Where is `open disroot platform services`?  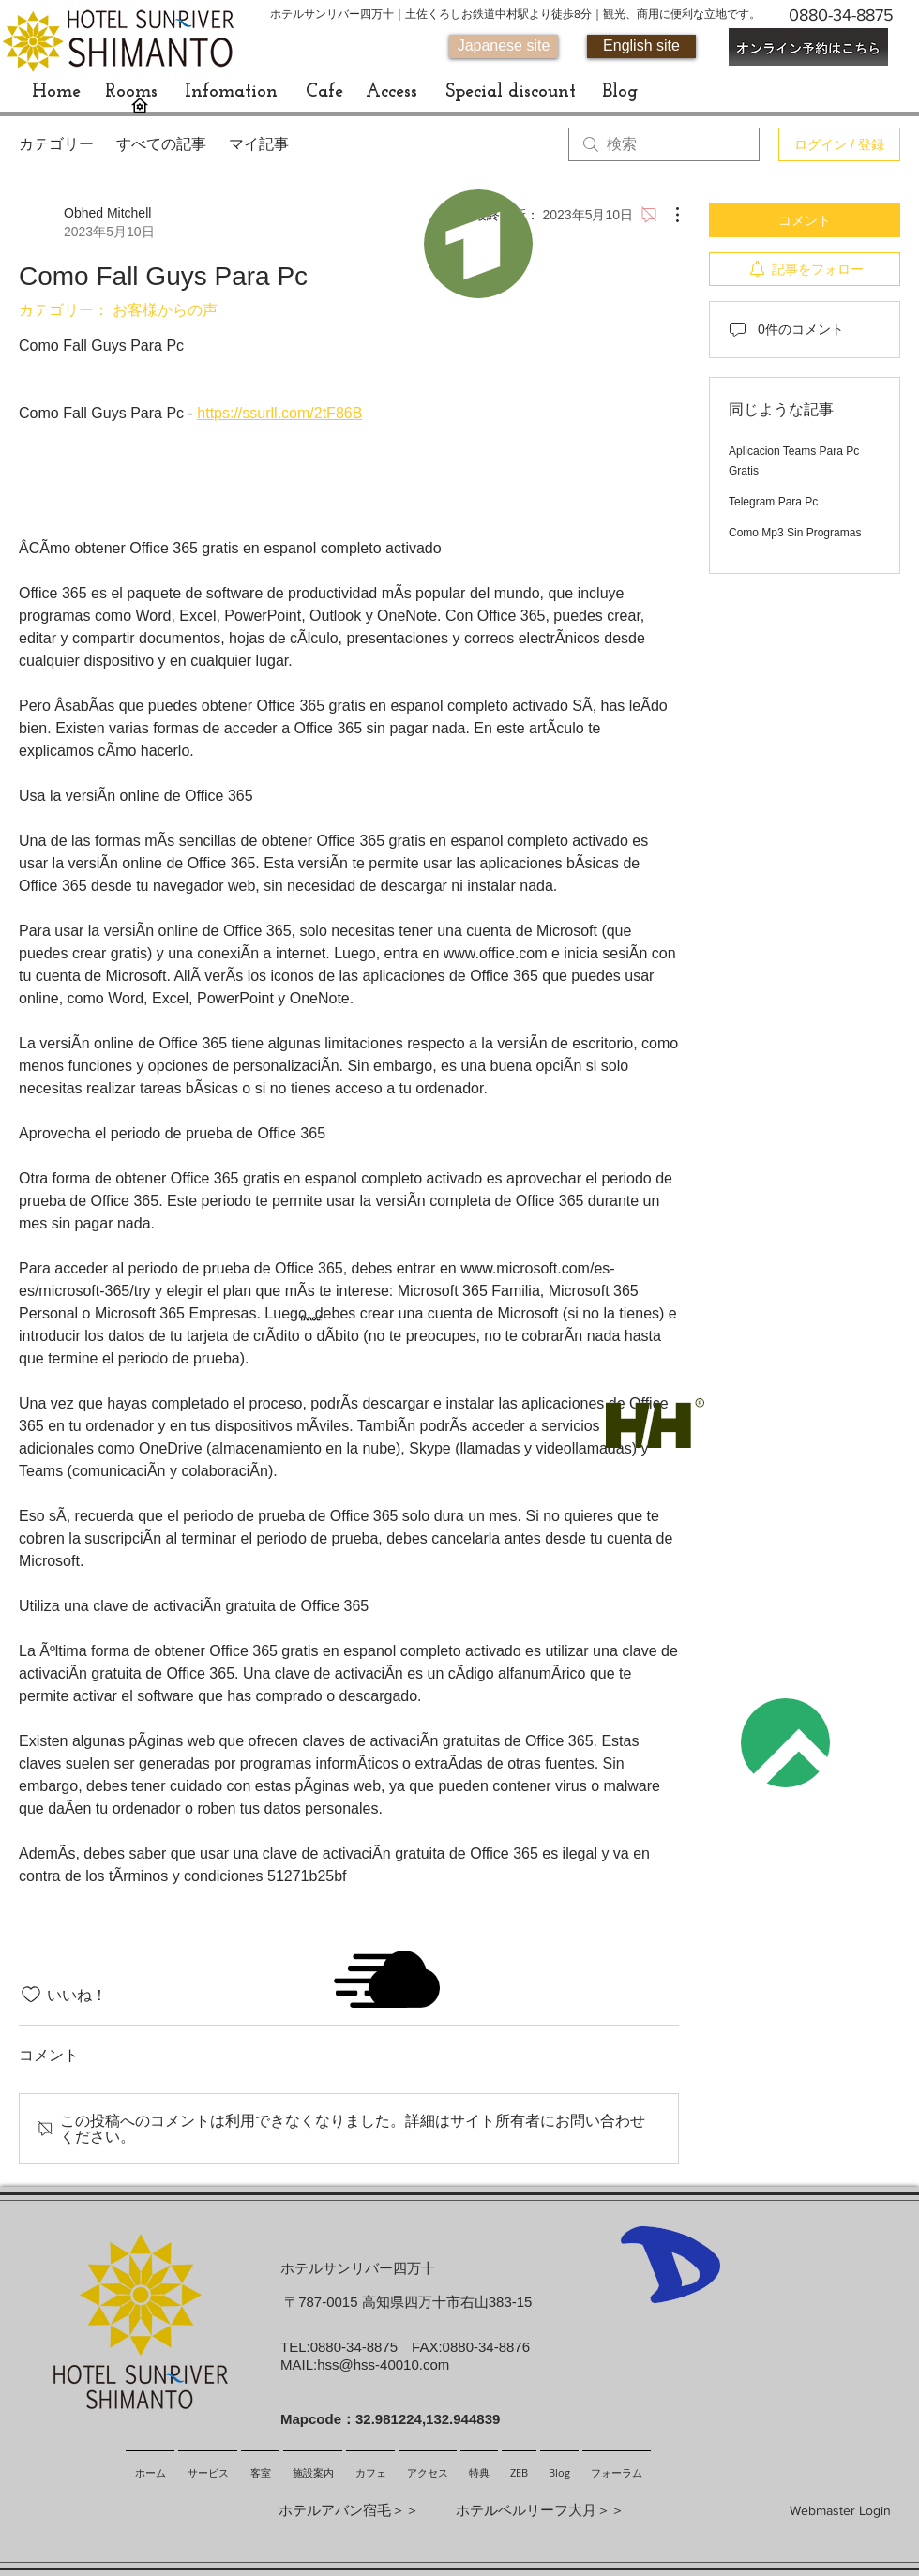
open disroot platform services is located at coordinates (670, 2265).